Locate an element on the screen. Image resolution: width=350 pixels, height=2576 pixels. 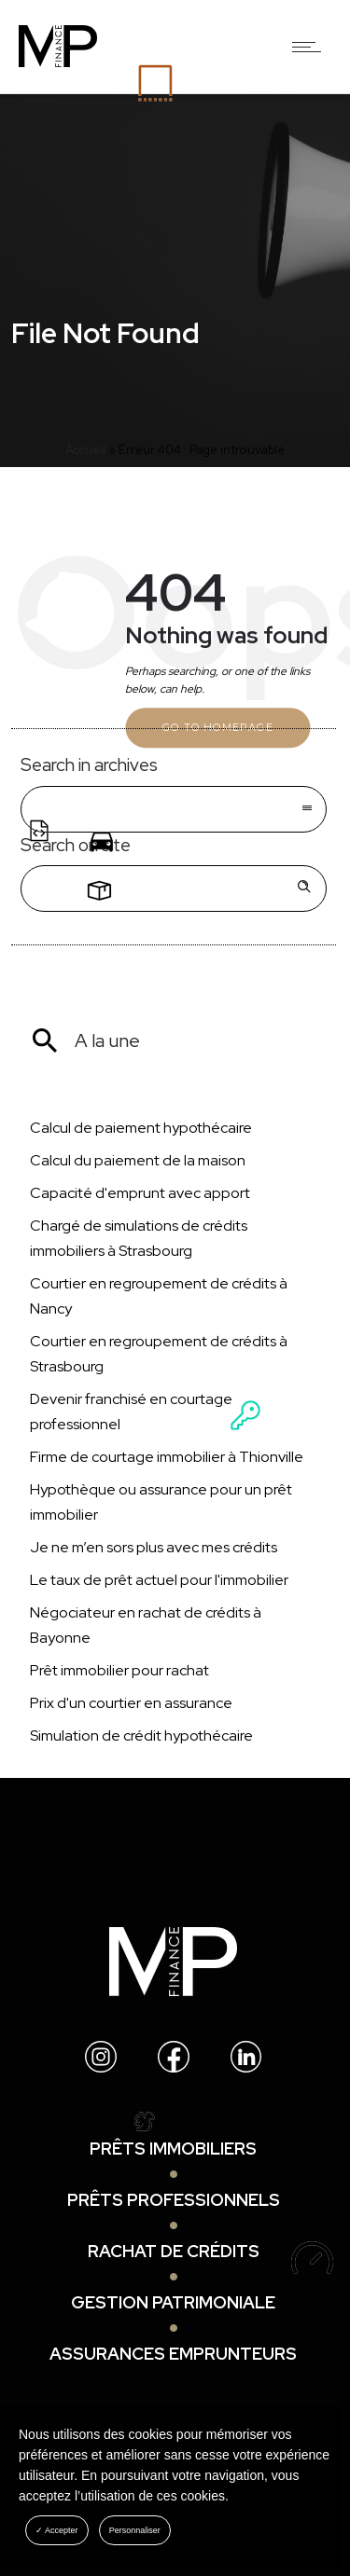
view performance metrics or speed is located at coordinates (312, 2258).